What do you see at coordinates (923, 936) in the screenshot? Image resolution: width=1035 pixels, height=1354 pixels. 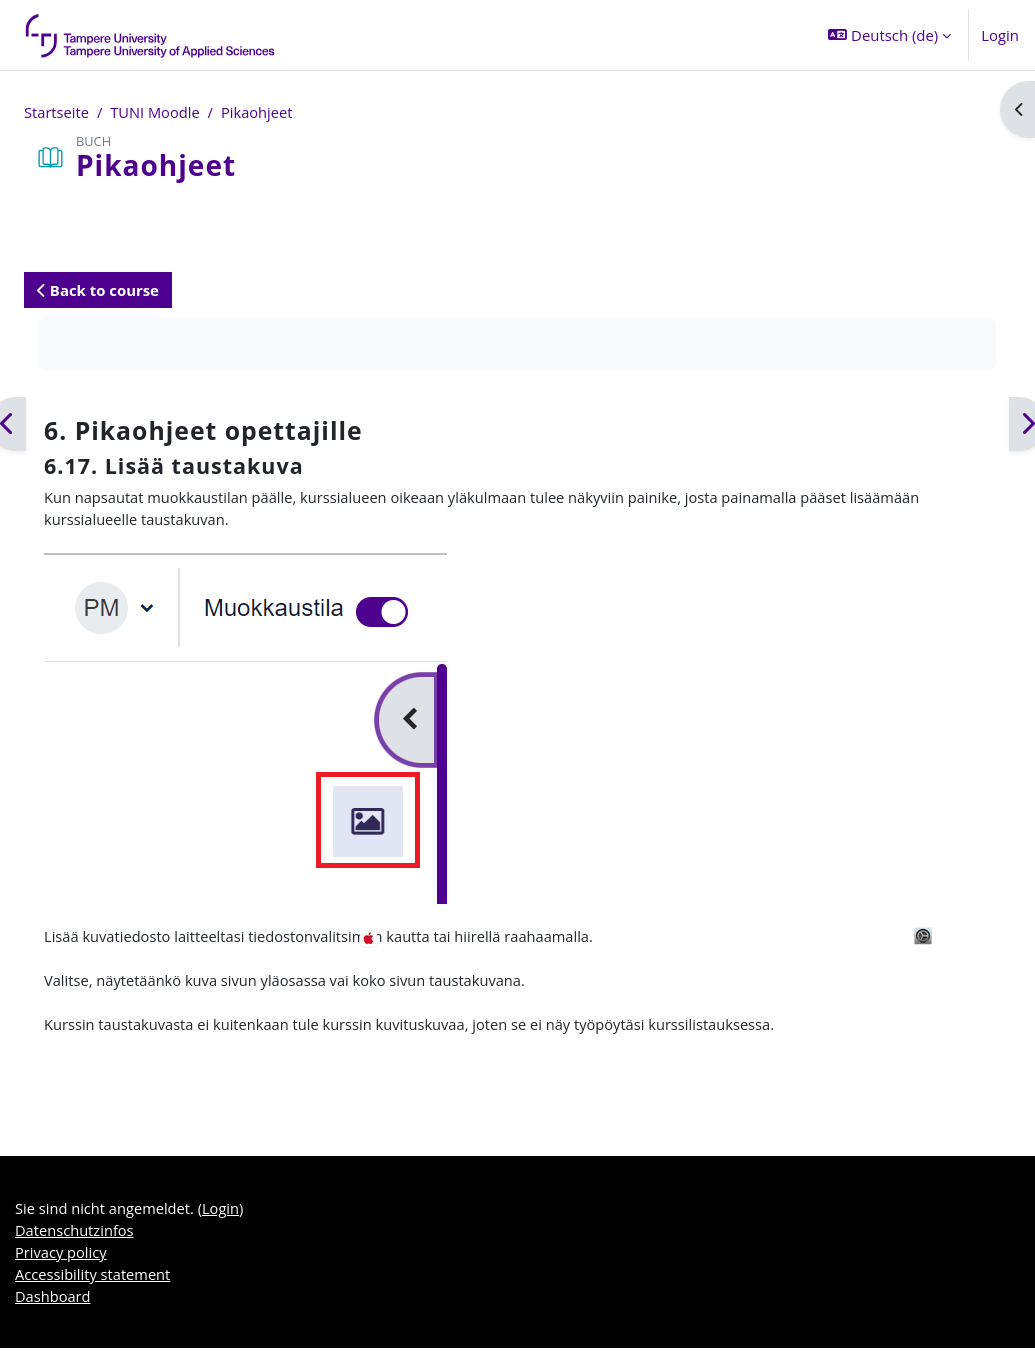 I see `access advertising and privacy settings` at bounding box center [923, 936].